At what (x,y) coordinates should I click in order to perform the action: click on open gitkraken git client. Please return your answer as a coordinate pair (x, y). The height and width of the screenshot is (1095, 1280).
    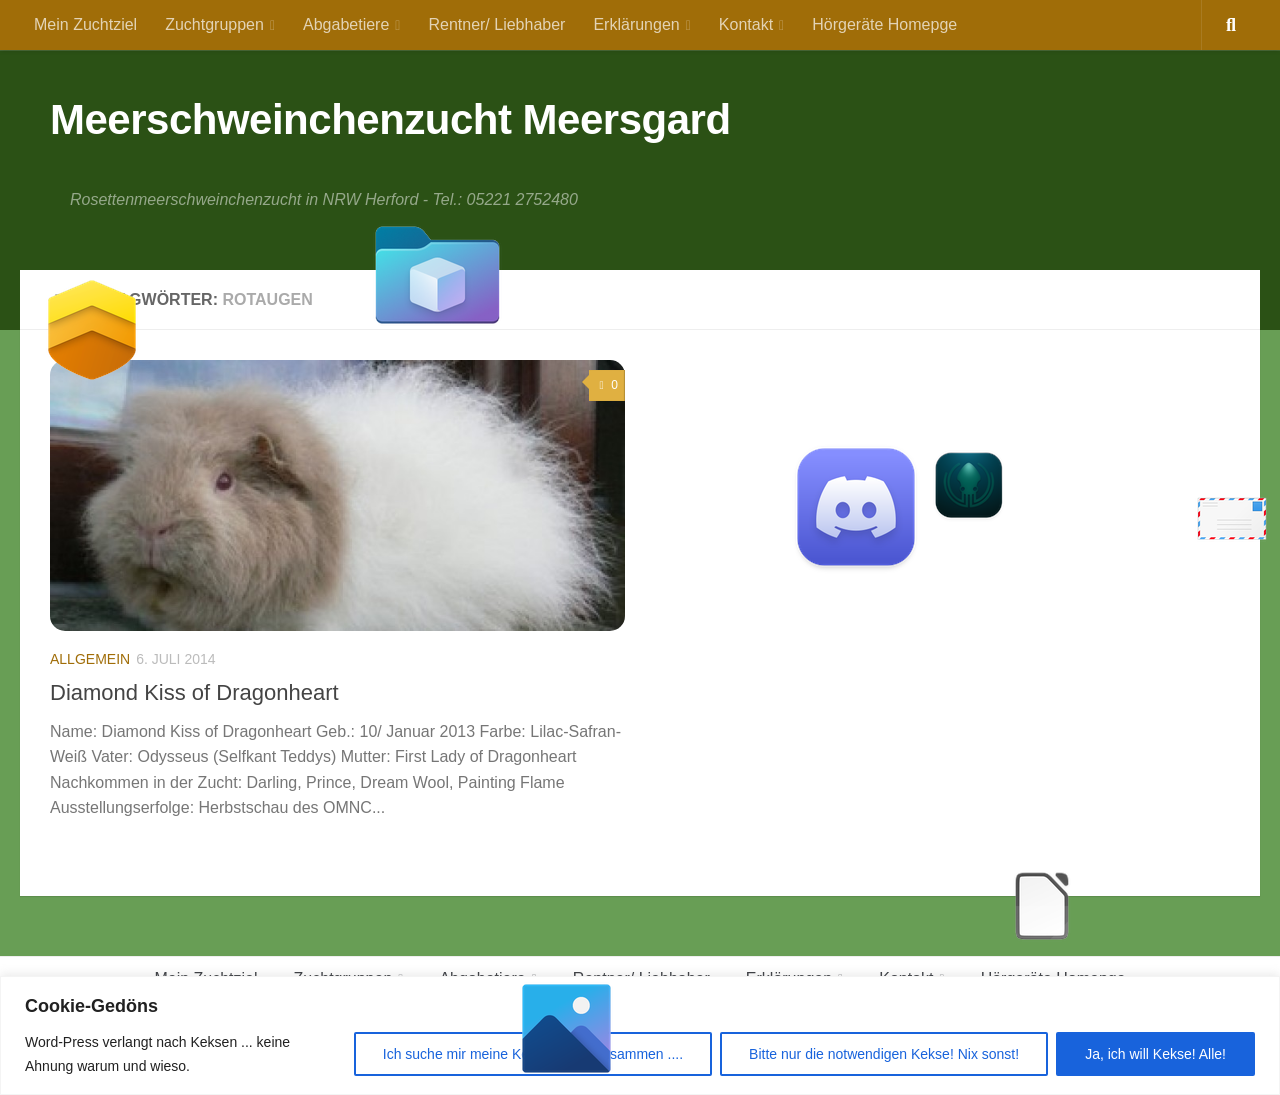
    Looking at the image, I should click on (969, 485).